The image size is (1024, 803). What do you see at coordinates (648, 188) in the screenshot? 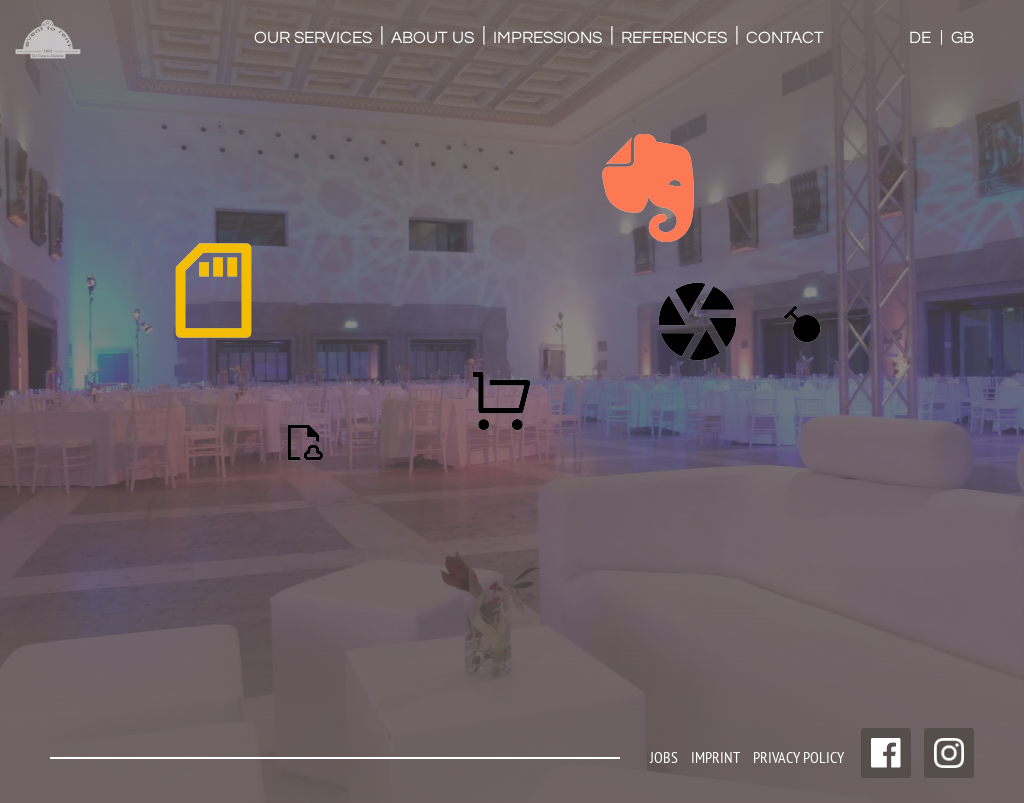
I see `open Evernote app` at bounding box center [648, 188].